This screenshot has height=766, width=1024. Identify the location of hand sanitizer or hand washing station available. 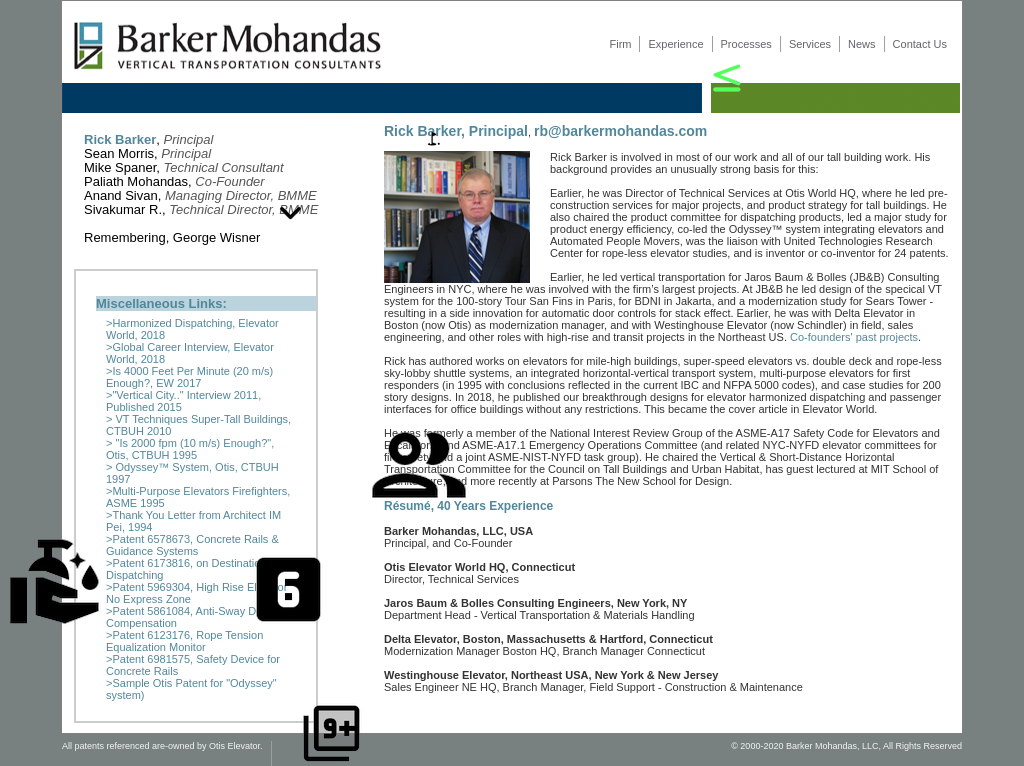
(56, 581).